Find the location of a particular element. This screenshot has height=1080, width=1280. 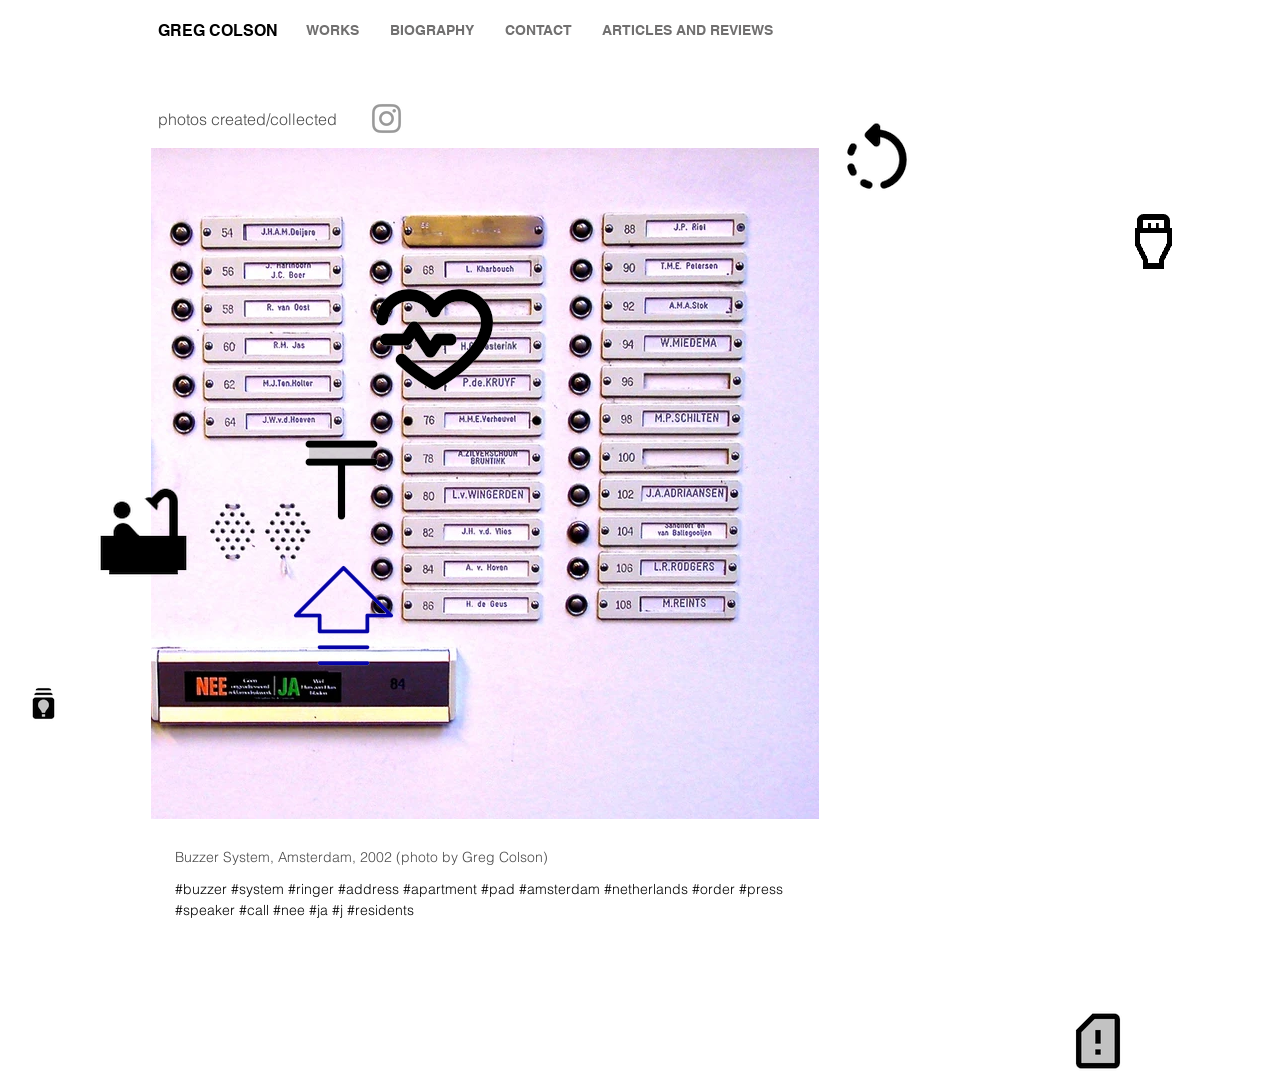

view health or fitness data is located at coordinates (434, 335).